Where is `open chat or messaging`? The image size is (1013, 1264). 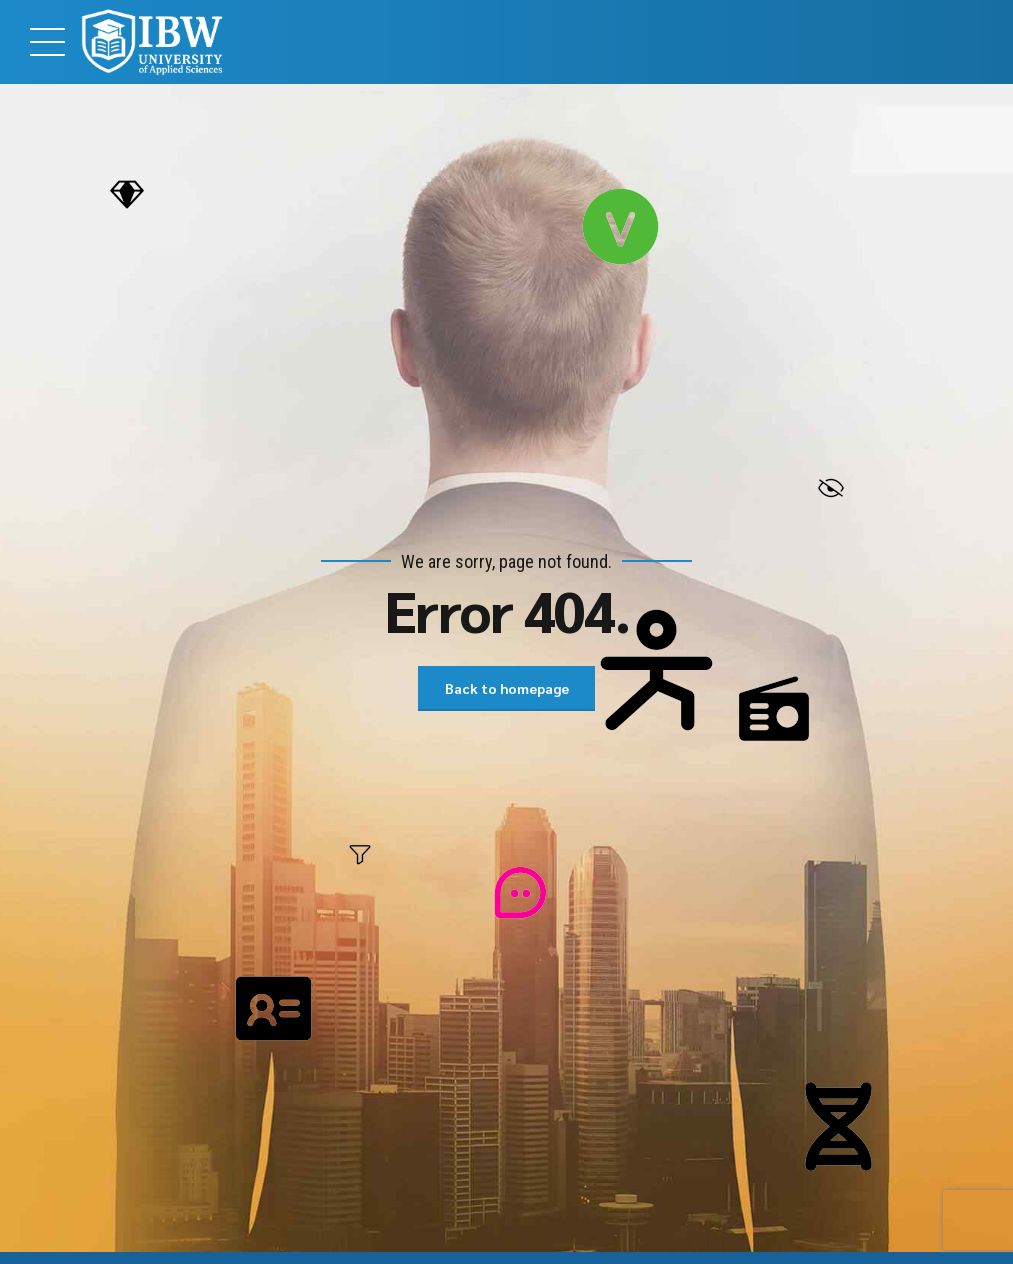
open chat or messaging is located at coordinates (519, 893).